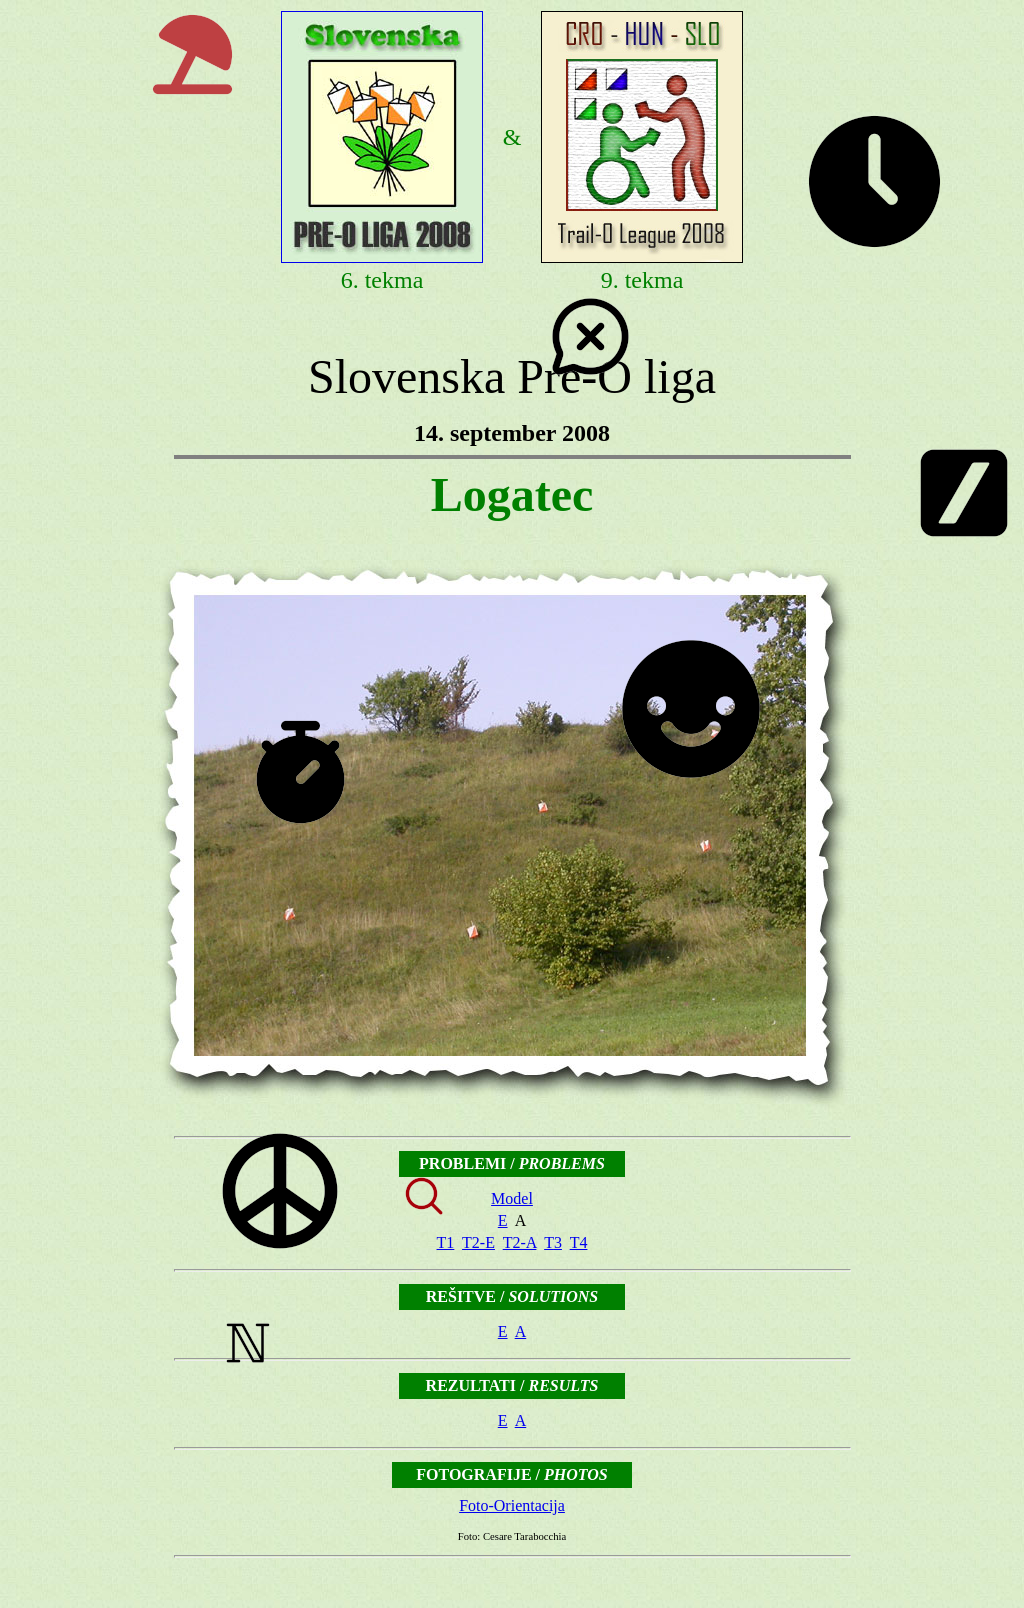  What do you see at coordinates (425, 1197) in the screenshot?
I see `search for messages, users, or content` at bounding box center [425, 1197].